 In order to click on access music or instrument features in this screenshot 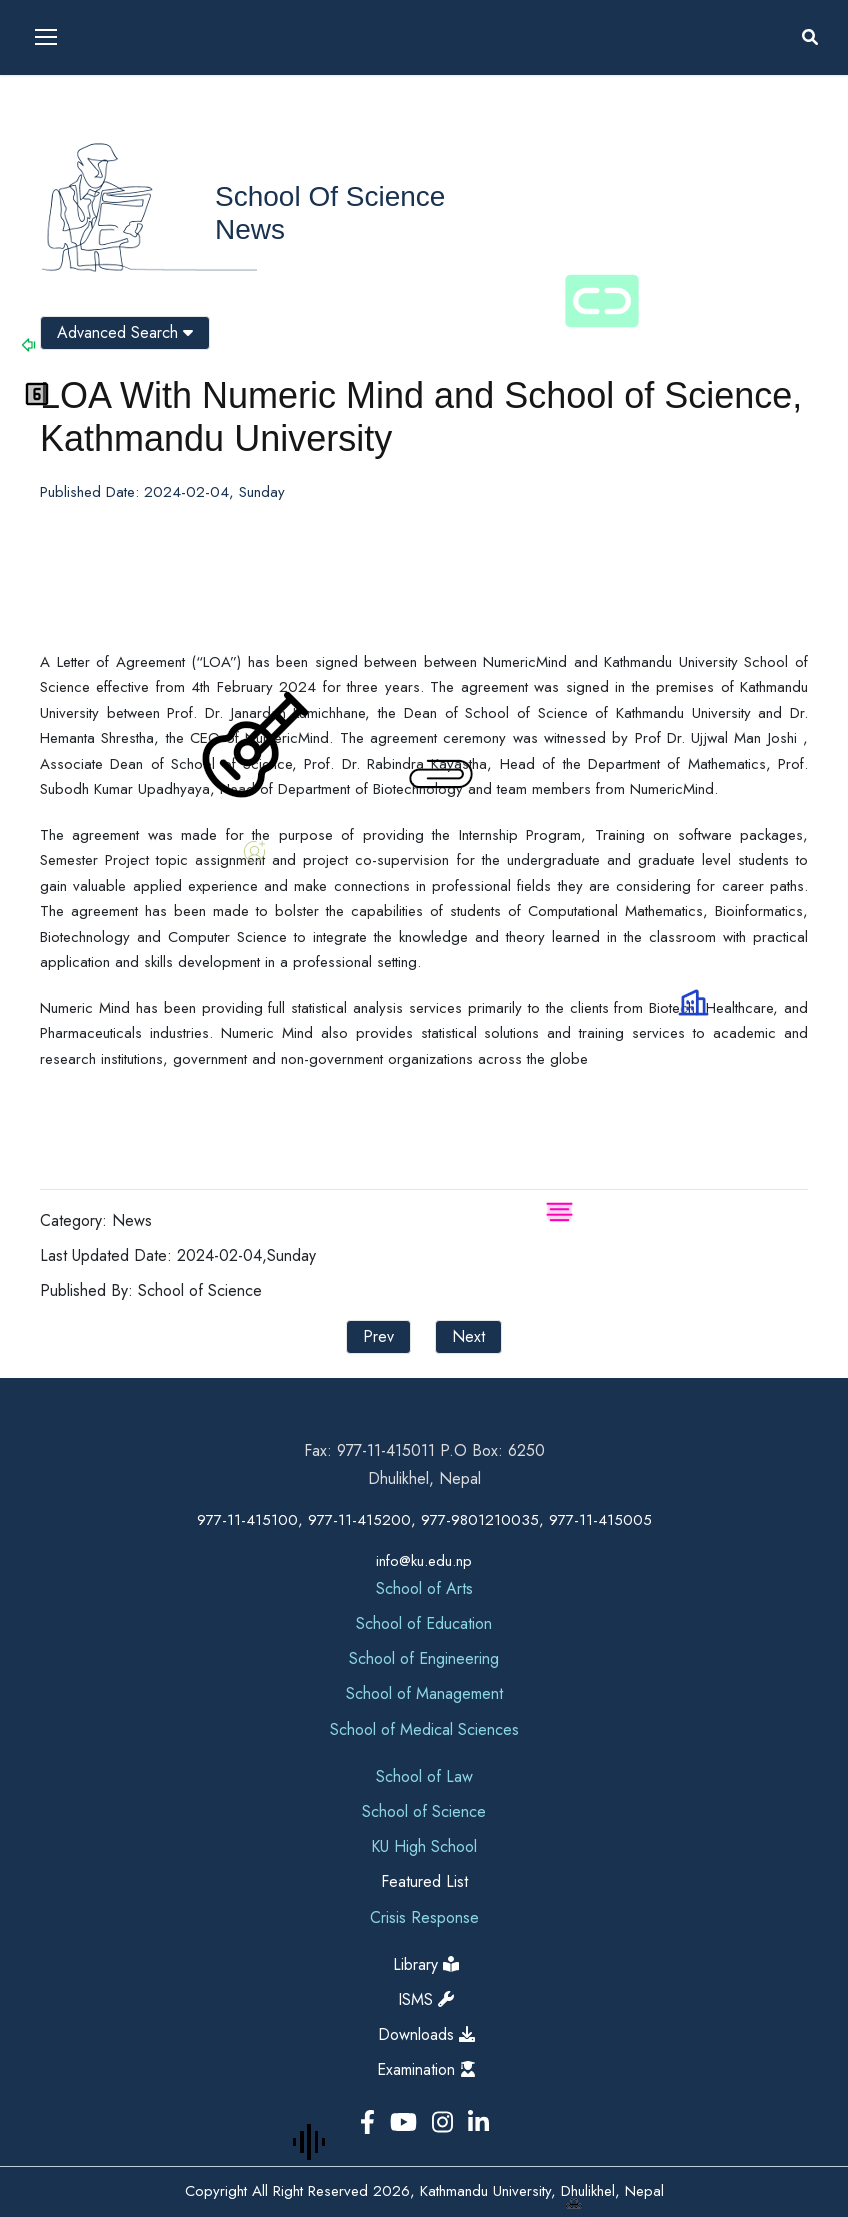, I will do `click(254, 745)`.